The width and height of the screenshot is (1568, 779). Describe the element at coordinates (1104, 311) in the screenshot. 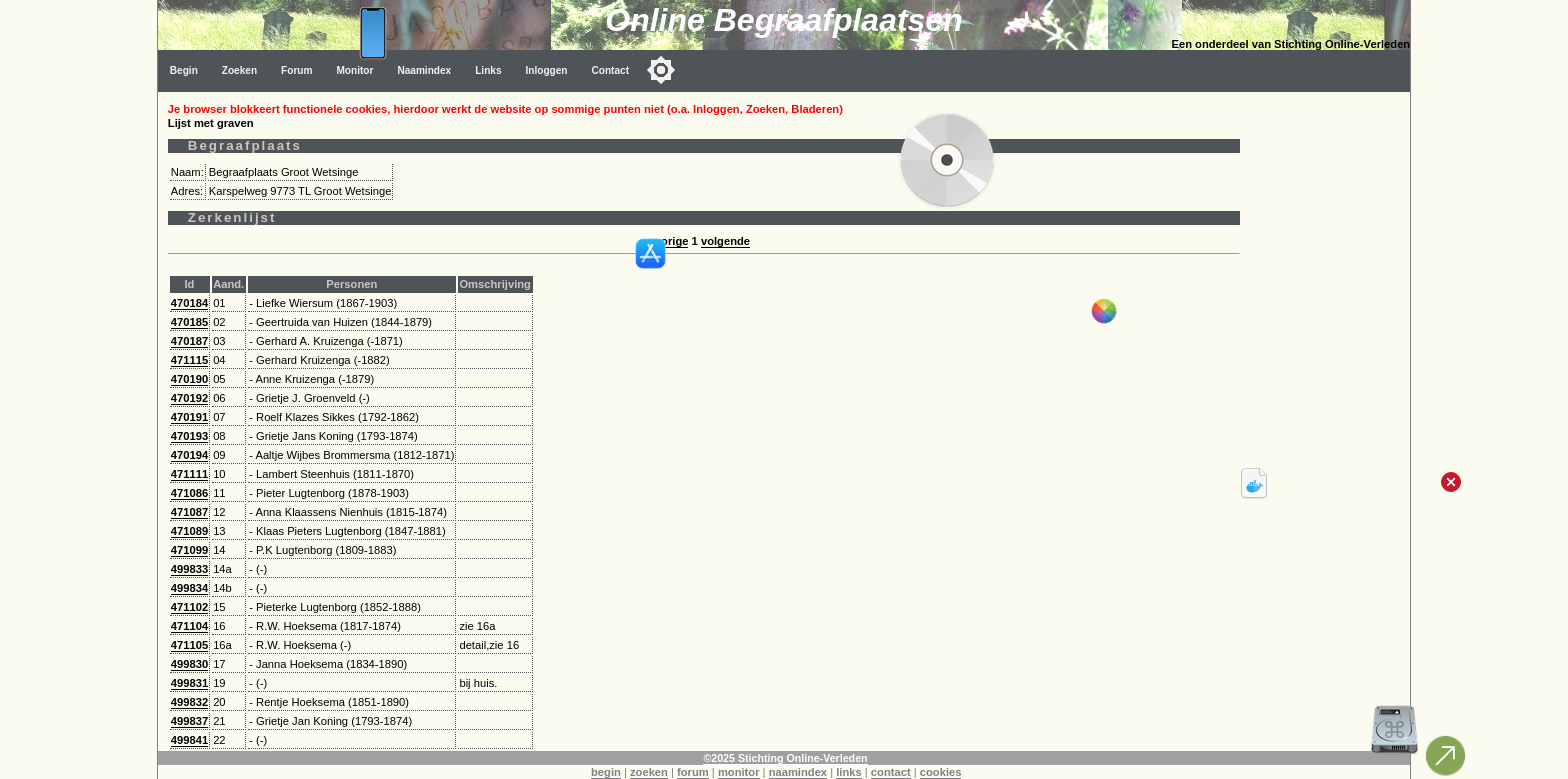

I see `open color management settings` at that location.